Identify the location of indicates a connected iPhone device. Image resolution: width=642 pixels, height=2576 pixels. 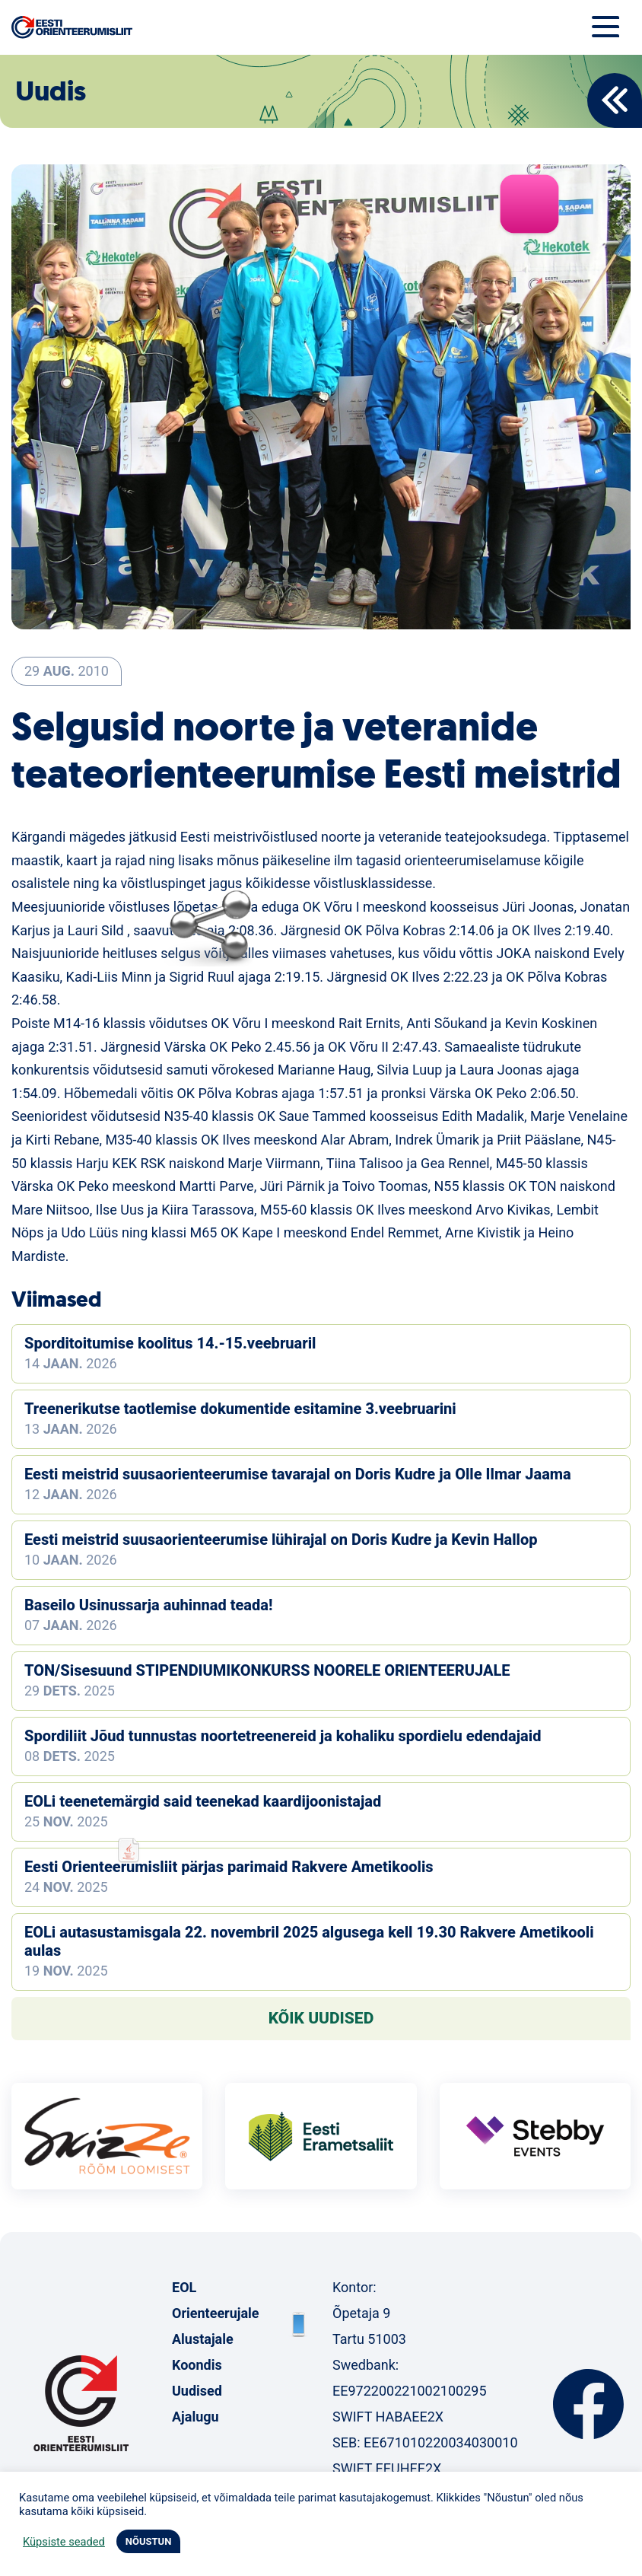
(298, 2324).